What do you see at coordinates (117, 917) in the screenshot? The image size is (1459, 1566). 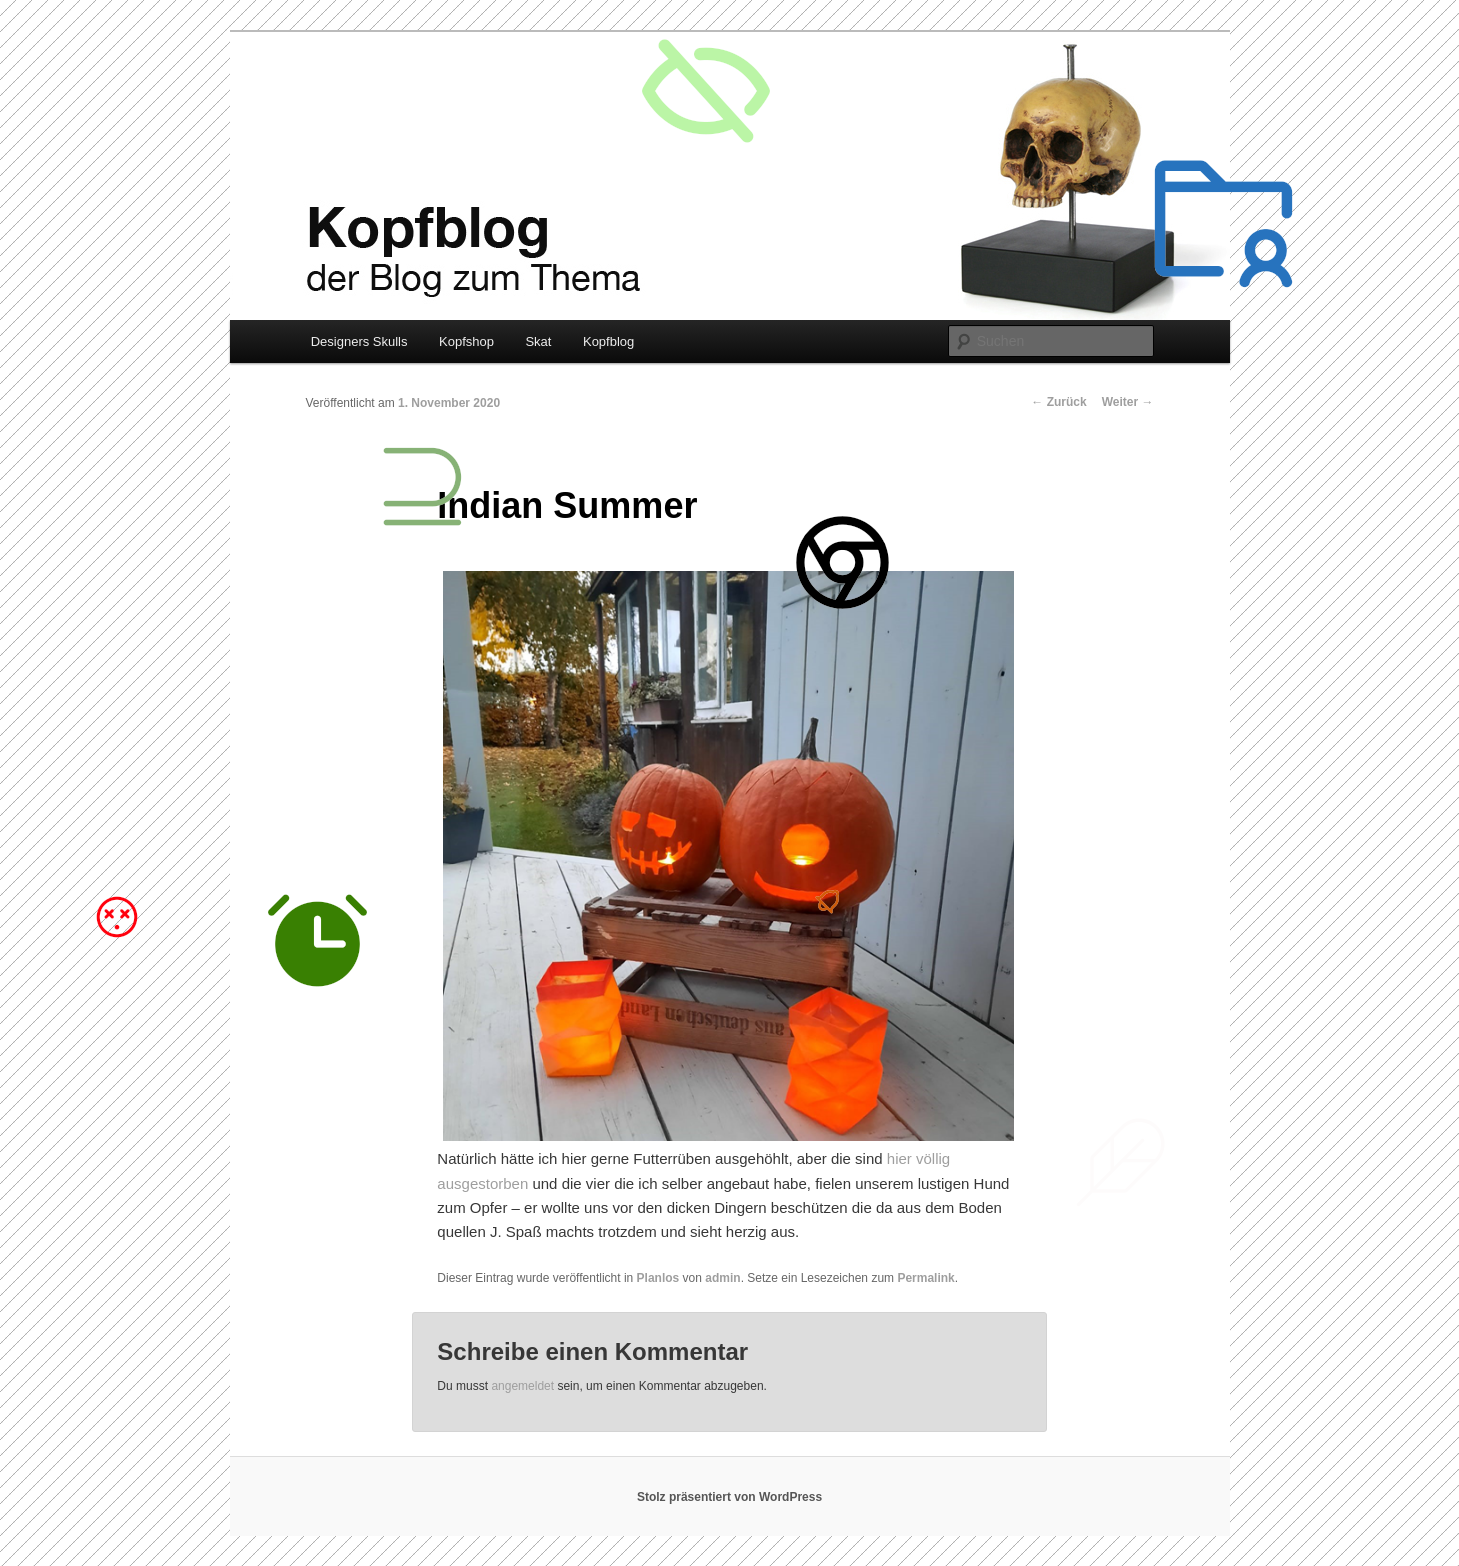 I see `indicates an error or failed state` at bounding box center [117, 917].